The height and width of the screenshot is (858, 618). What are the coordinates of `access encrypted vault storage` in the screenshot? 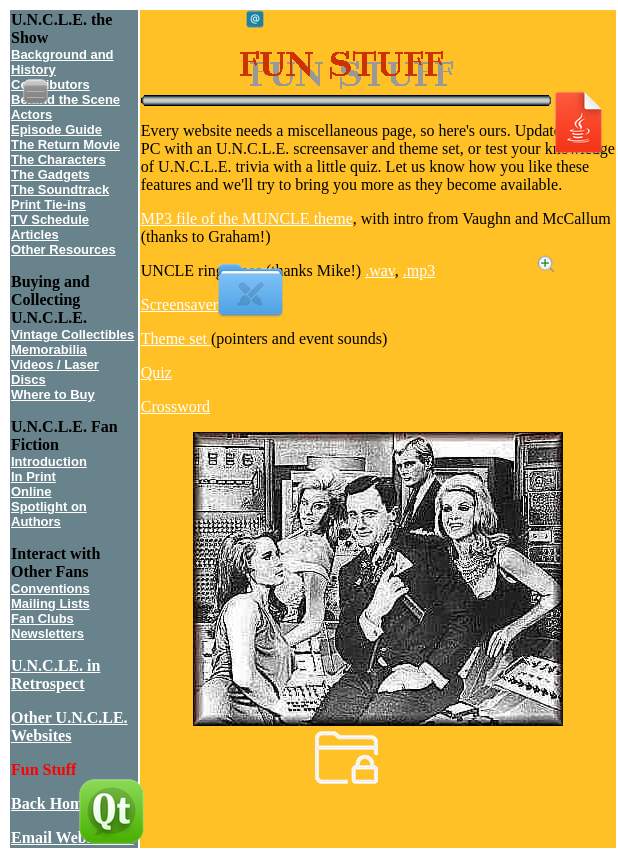 It's located at (346, 757).